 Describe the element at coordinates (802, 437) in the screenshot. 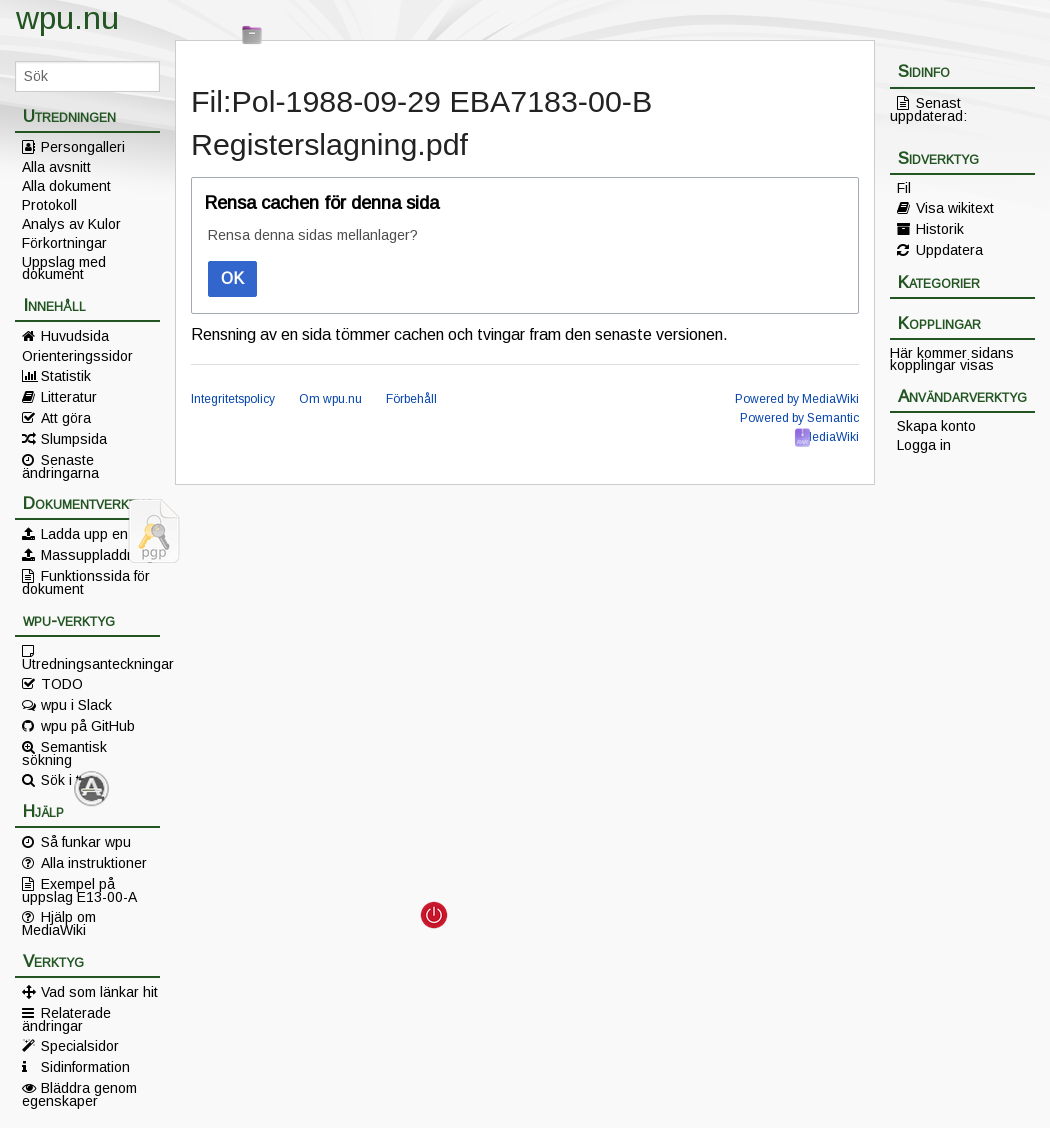

I see `a compressed RAR archive file` at that location.